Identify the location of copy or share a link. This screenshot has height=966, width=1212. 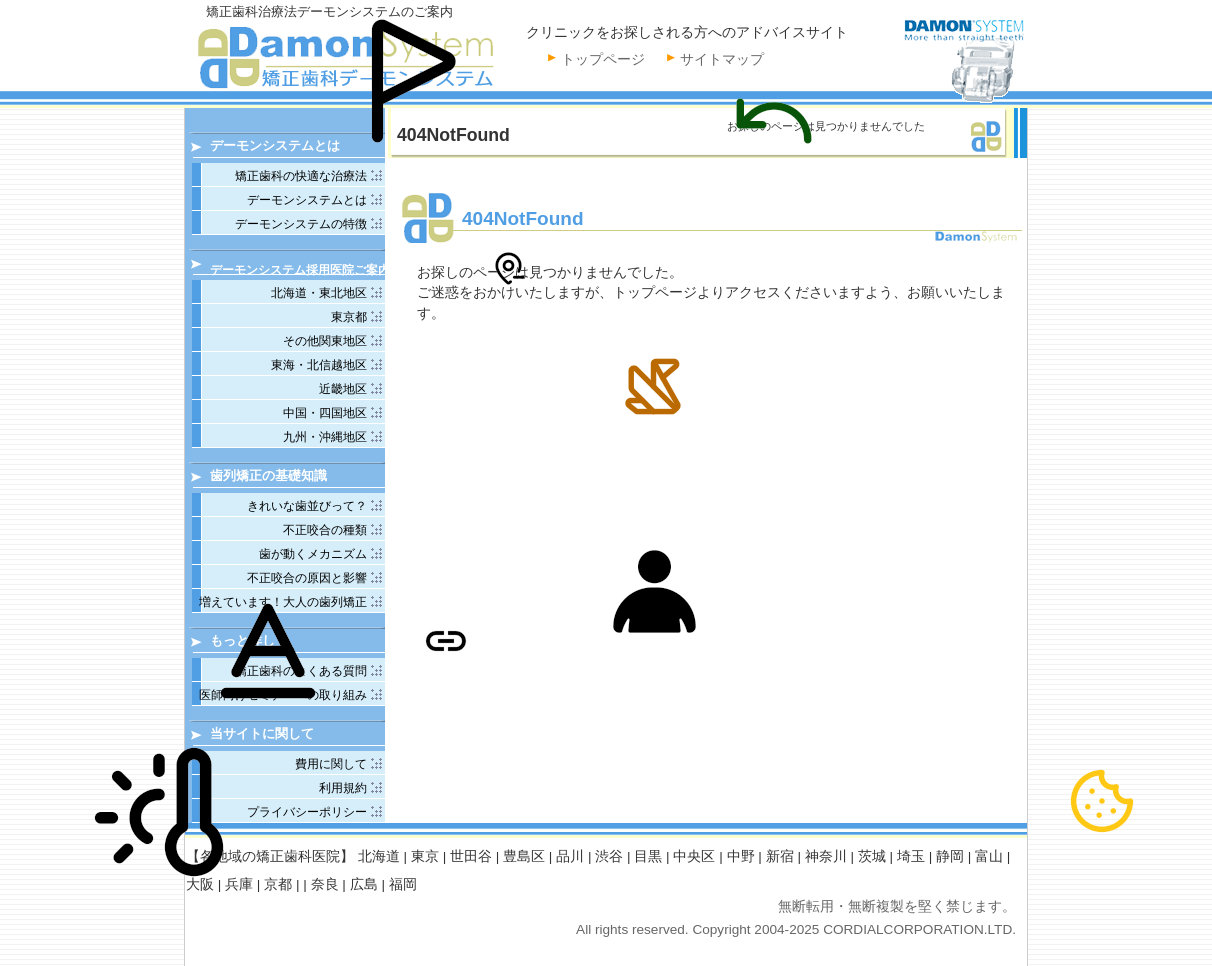
(446, 641).